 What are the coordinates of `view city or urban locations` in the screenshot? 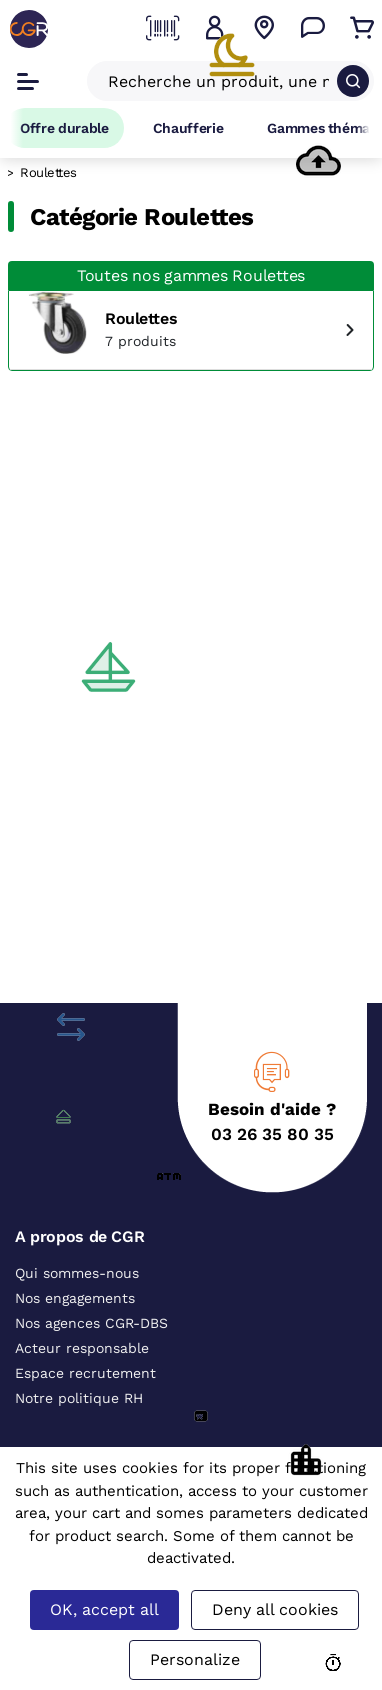 It's located at (306, 1460).